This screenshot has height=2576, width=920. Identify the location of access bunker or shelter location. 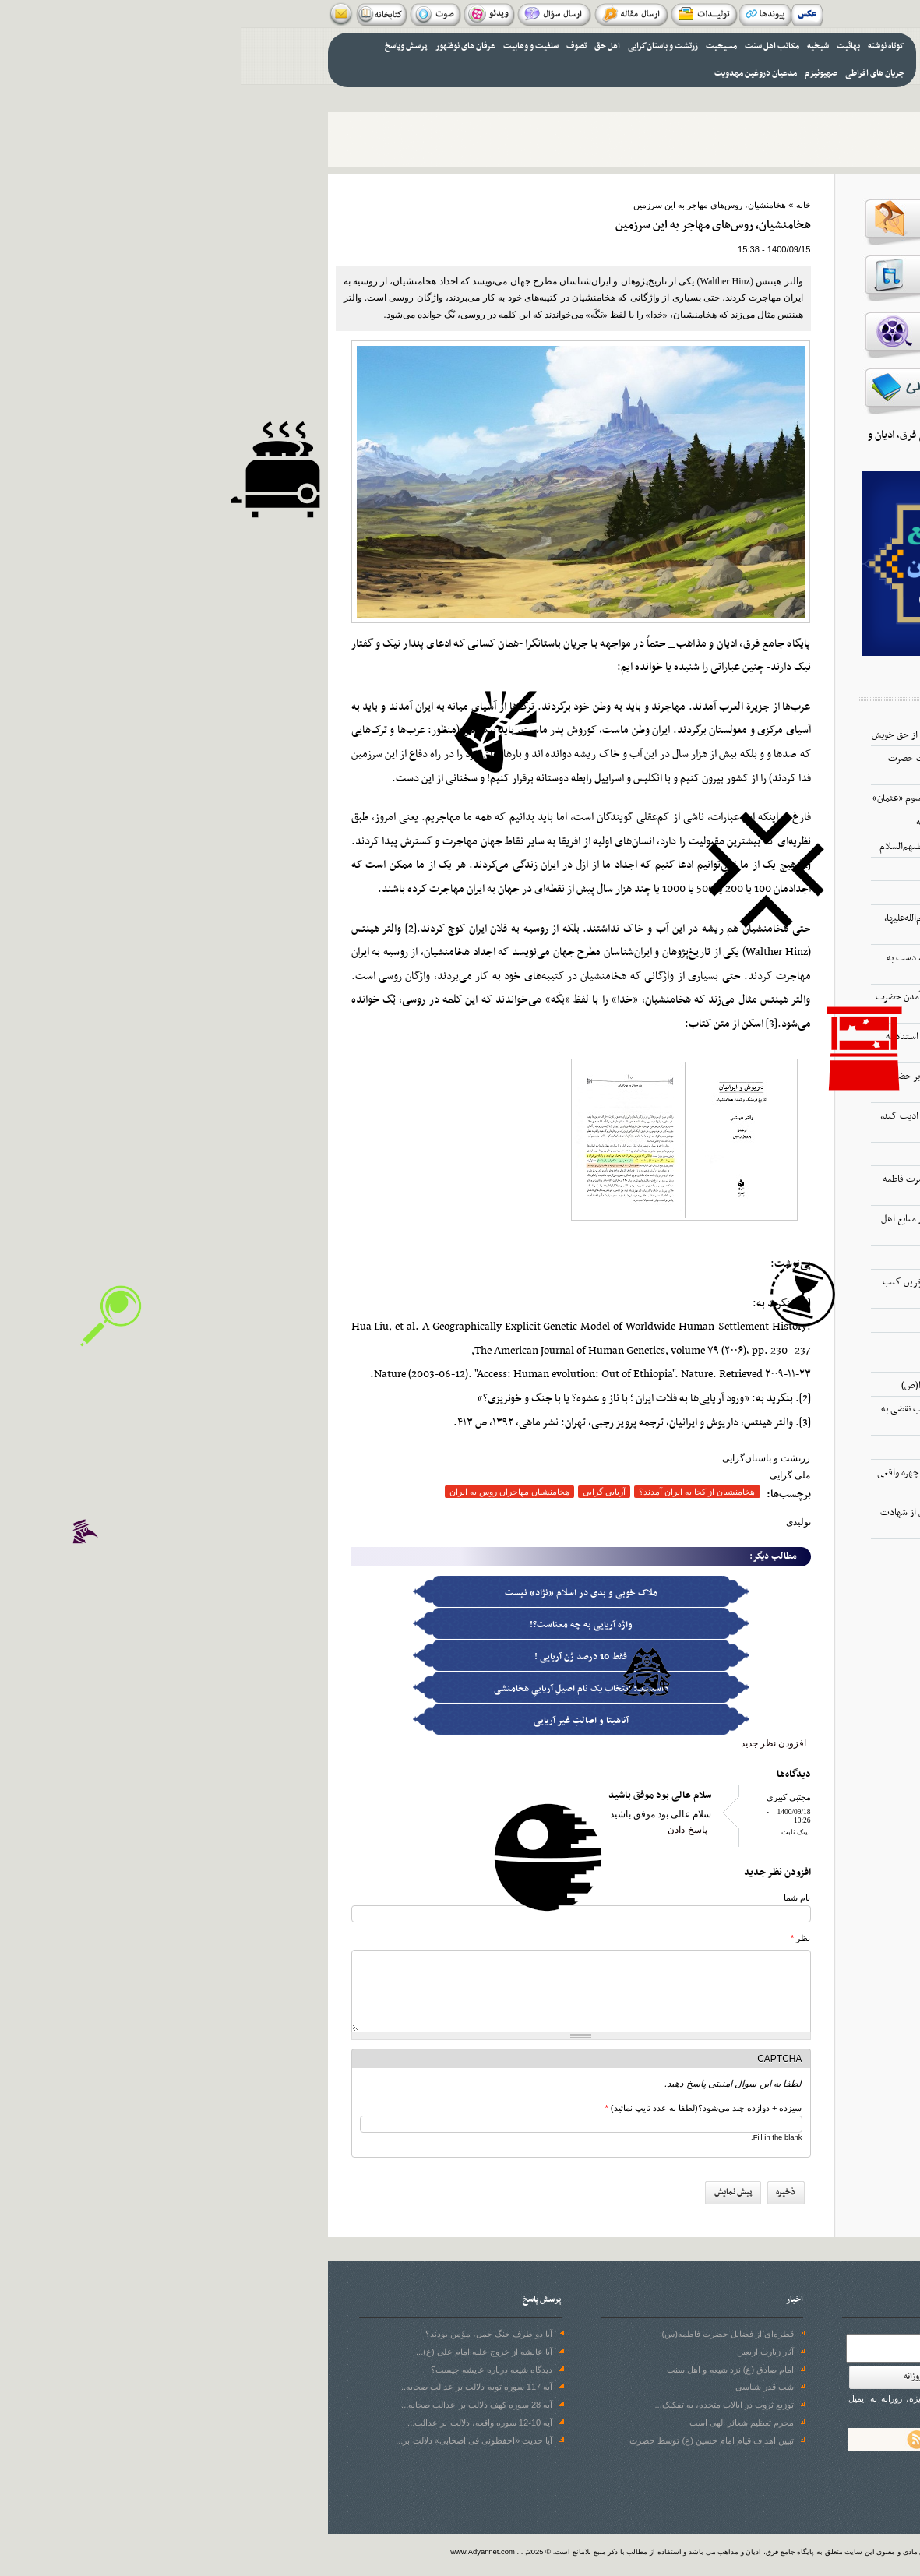
(864, 1048).